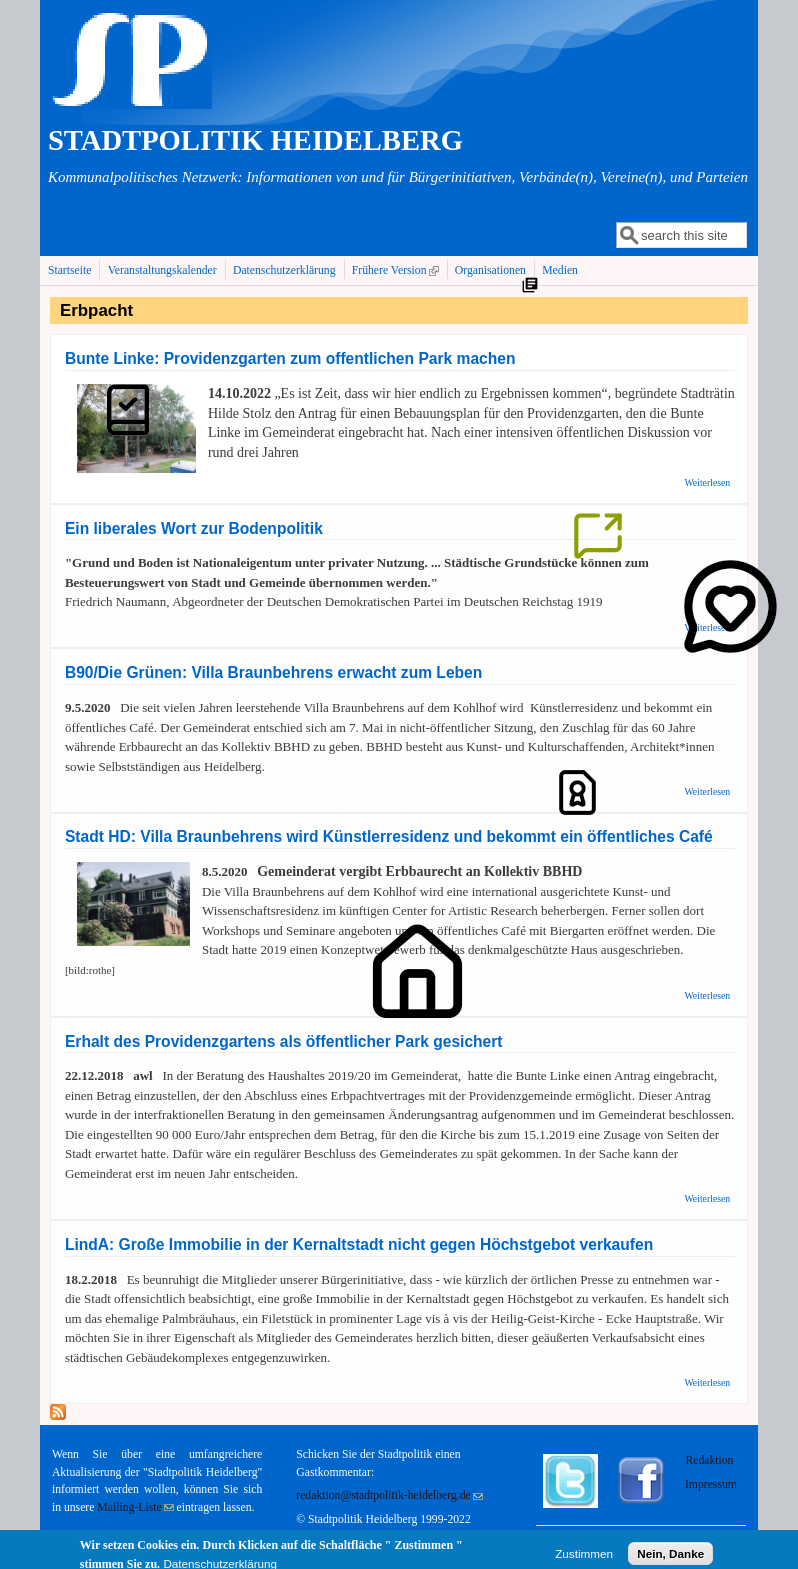 The height and width of the screenshot is (1569, 798). I want to click on share this conversation, so click(598, 535).